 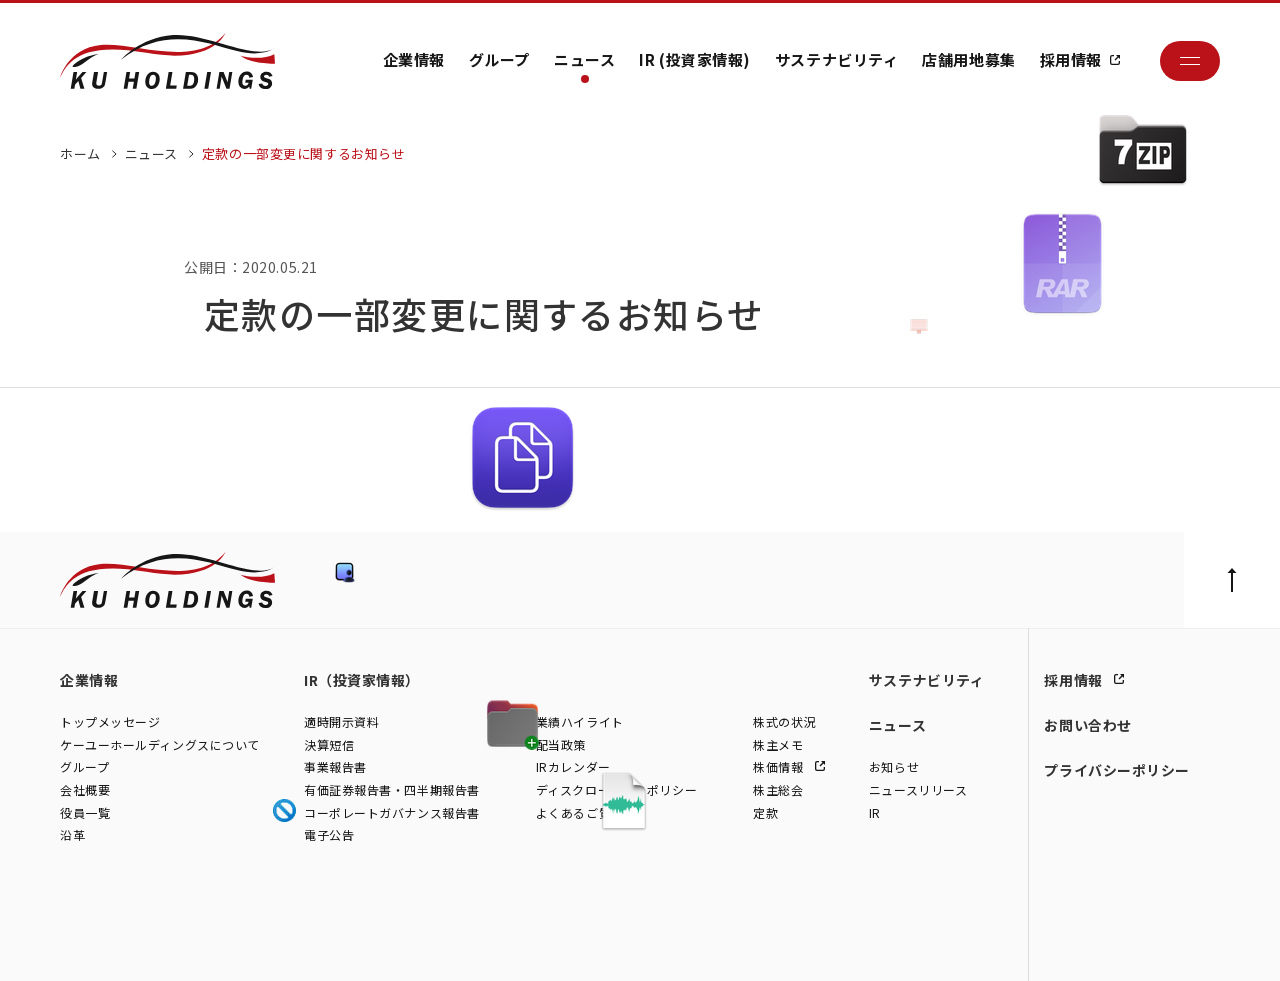 What do you see at coordinates (344, 571) in the screenshot?
I see `start or join a screen sharing session` at bounding box center [344, 571].